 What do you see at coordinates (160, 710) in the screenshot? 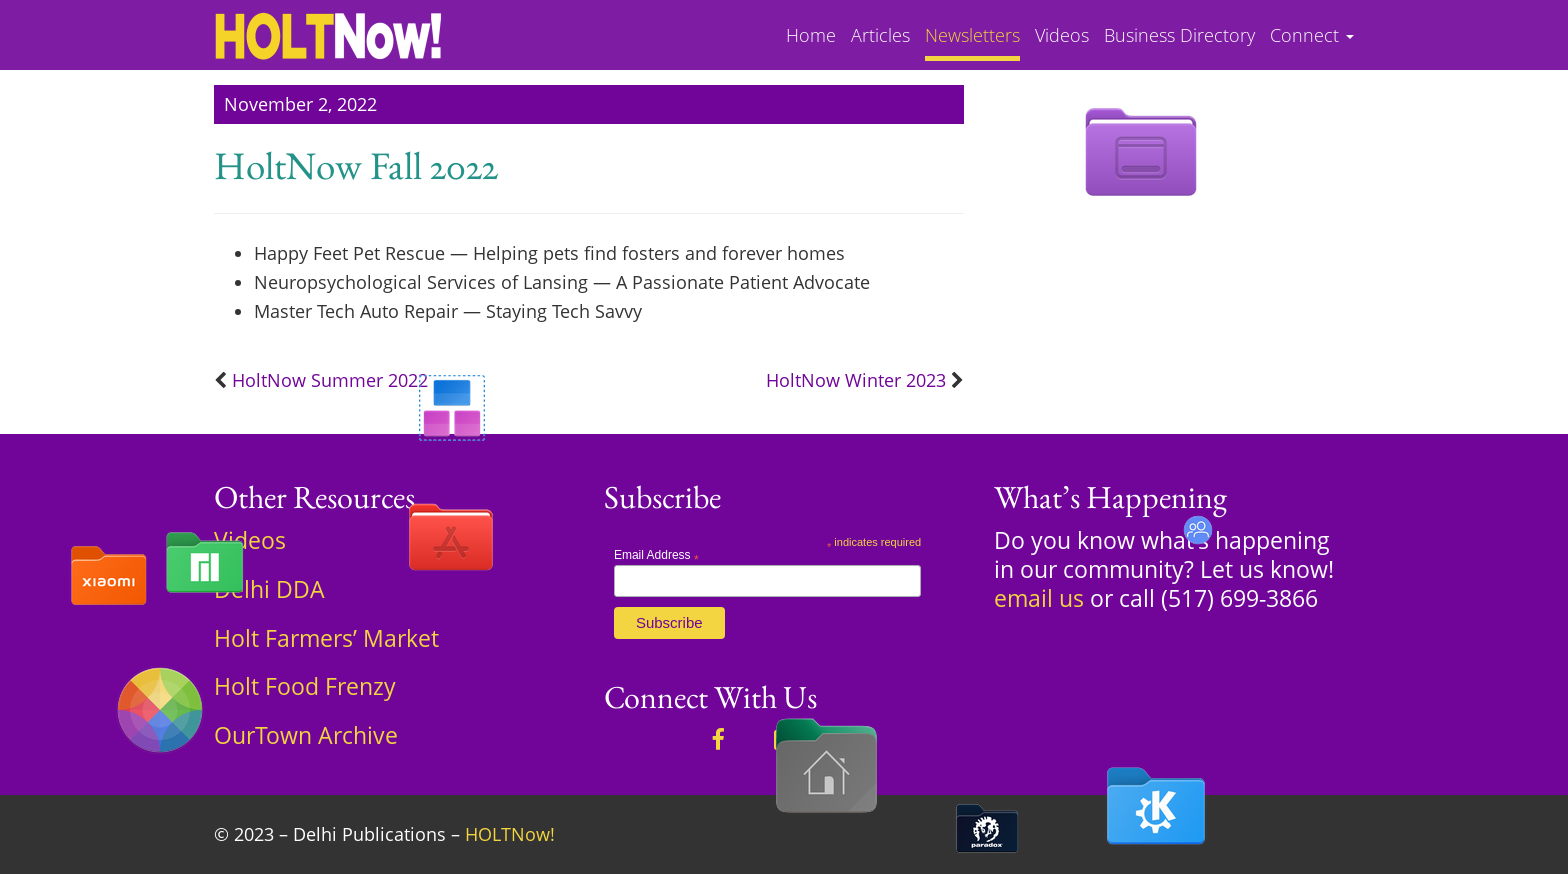
I see `open color picker or palette settings` at bounding box center [160, 710].